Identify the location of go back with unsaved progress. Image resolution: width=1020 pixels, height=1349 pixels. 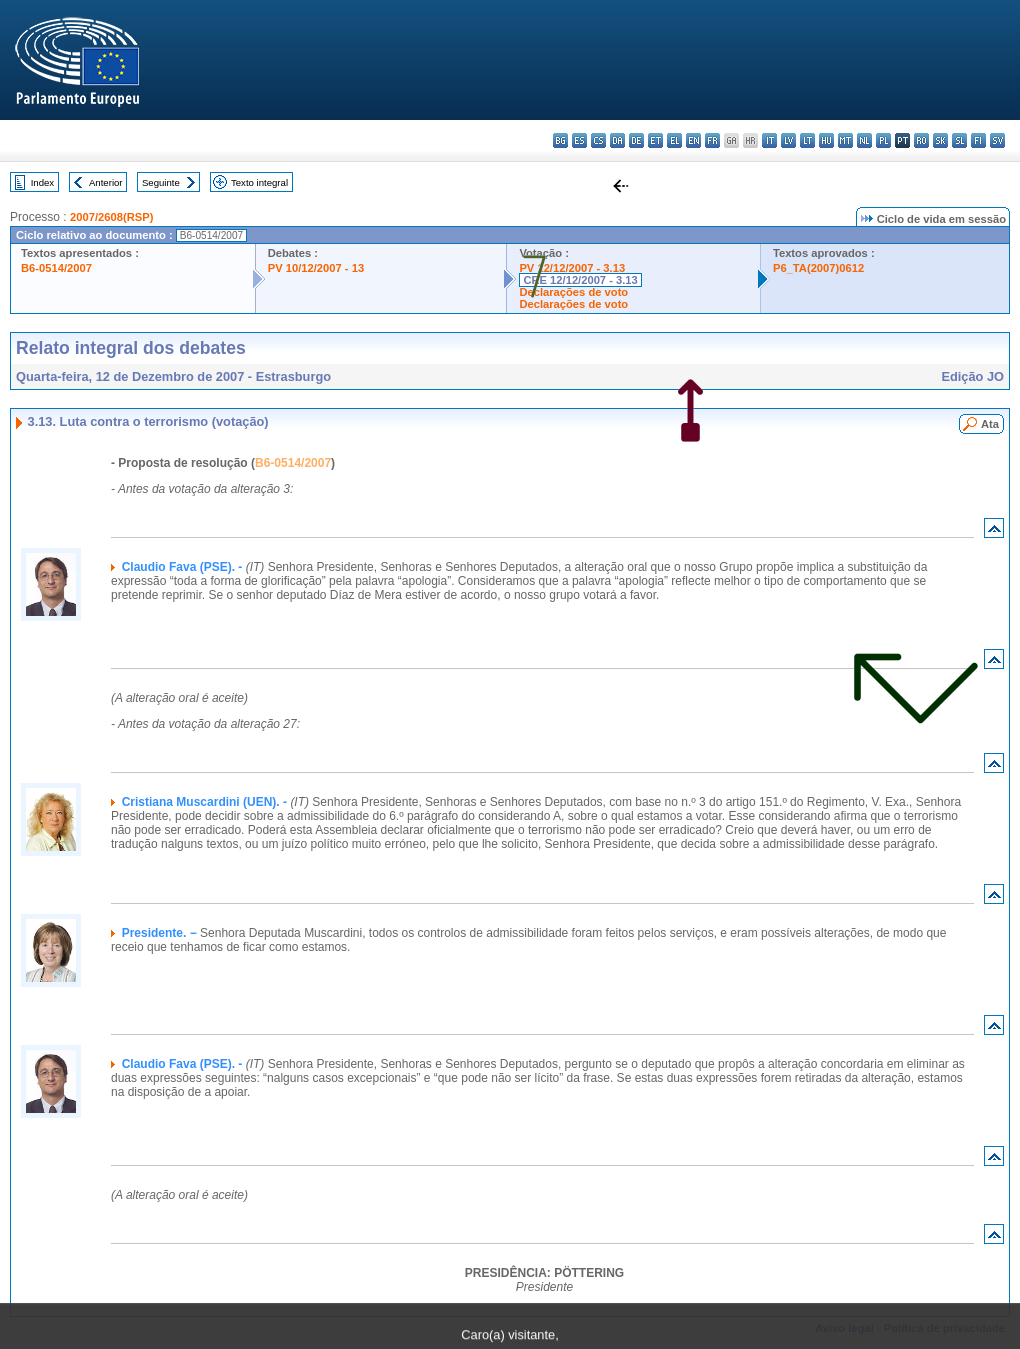
(621, 186).